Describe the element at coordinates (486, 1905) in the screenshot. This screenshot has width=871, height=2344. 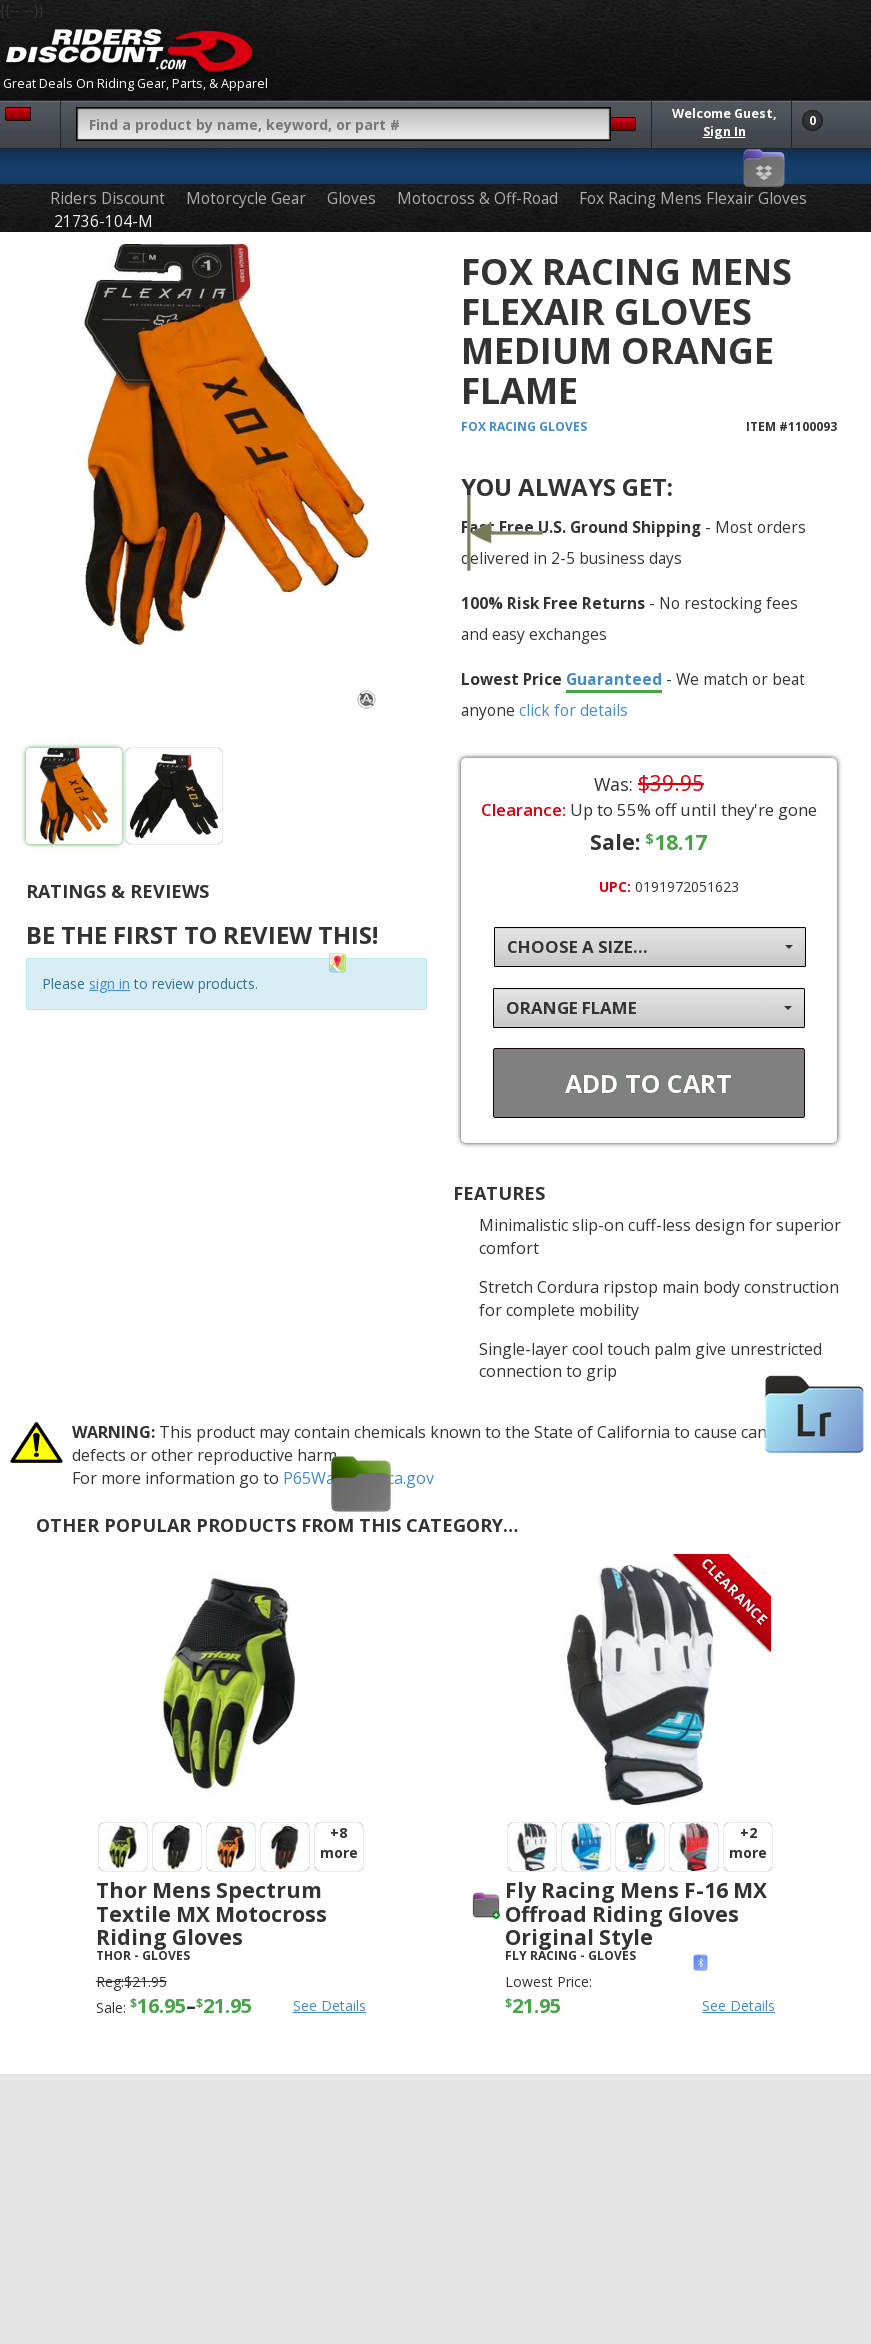
I see `create a new folder` at that location.